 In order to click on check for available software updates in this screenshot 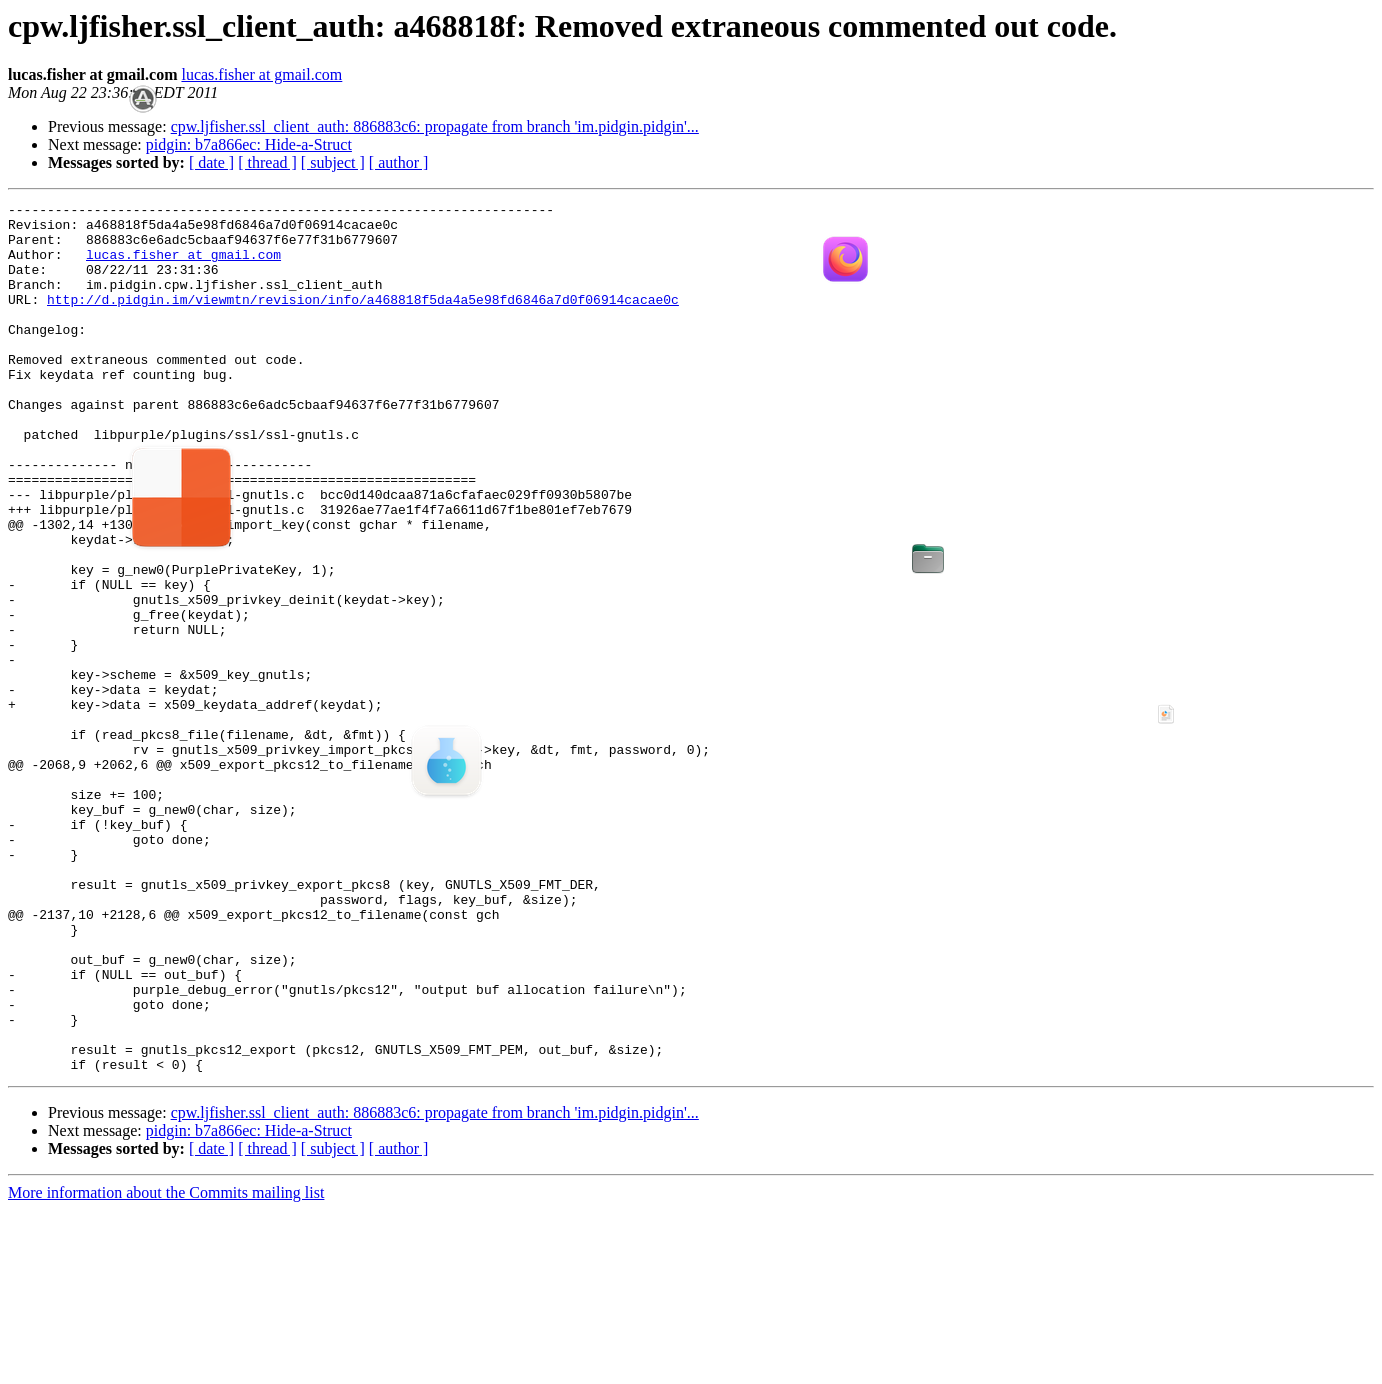, I will do `click(143, 99)`.